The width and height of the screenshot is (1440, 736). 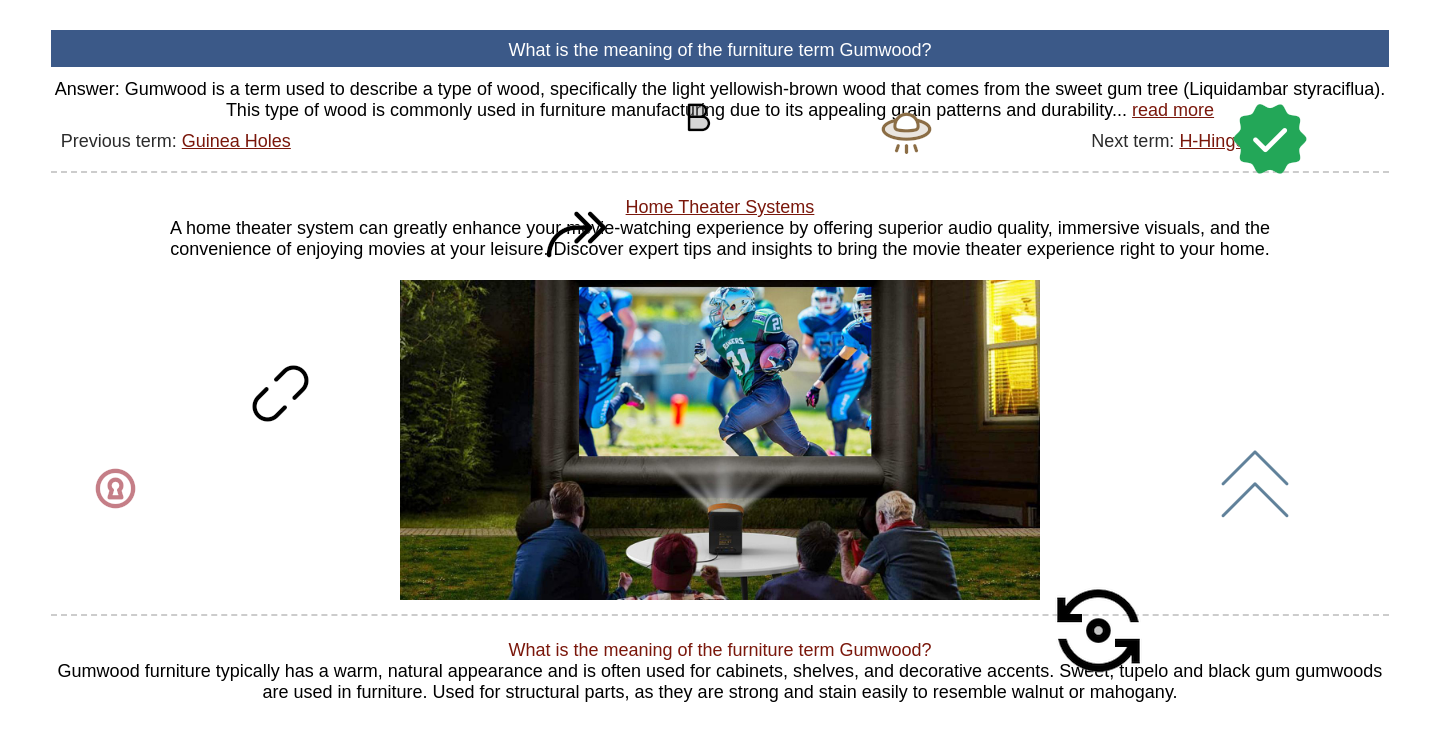 I want to click on unlink or disconnect a connected item, so click(x=280, y=393).